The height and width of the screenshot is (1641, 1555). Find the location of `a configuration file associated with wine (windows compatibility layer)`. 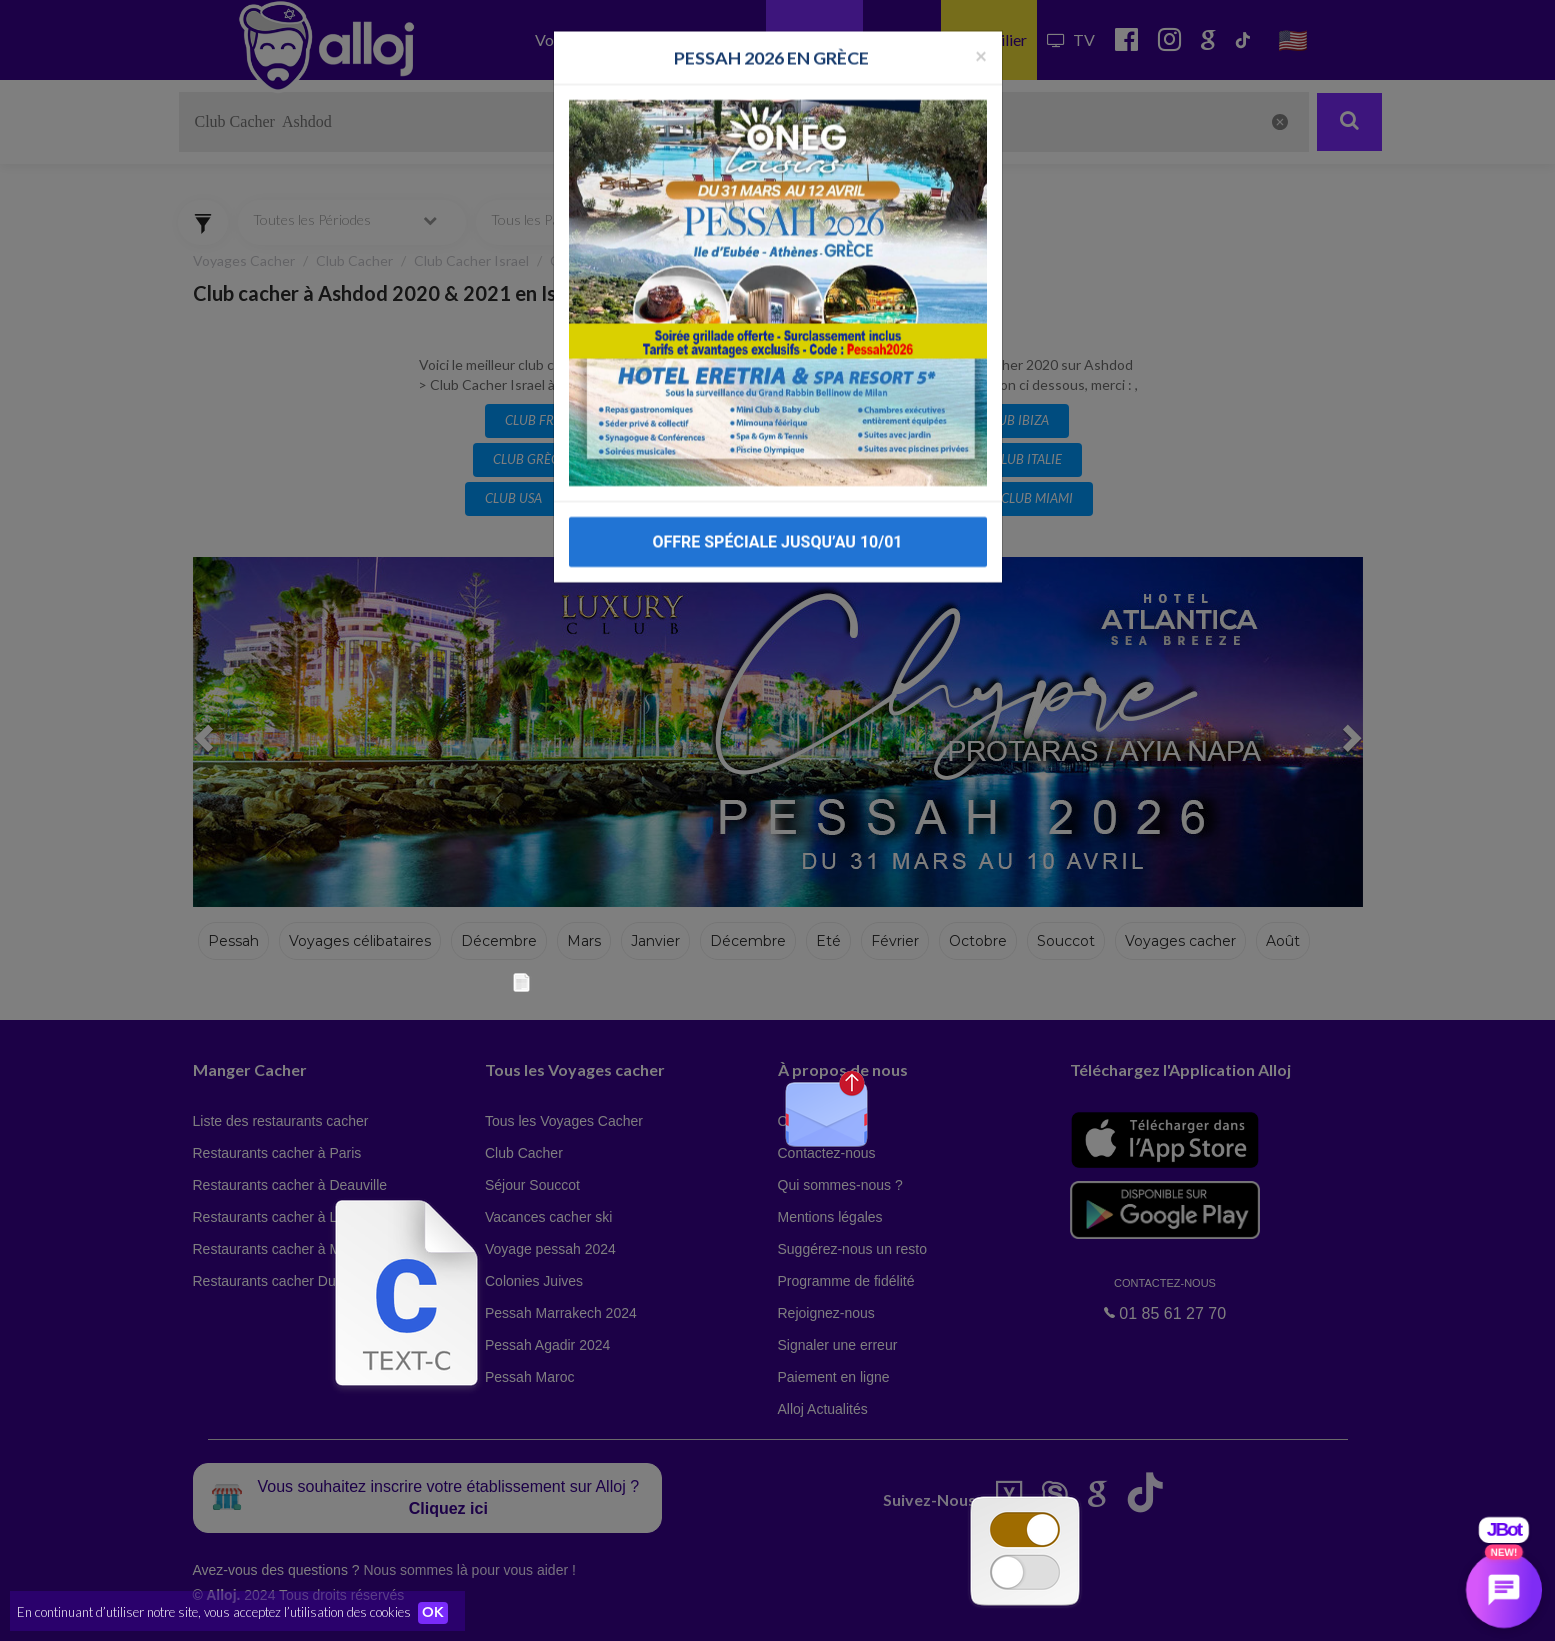

a configuration file associated with wine (windows compatibility layer) is located at coordinates (521, 982).